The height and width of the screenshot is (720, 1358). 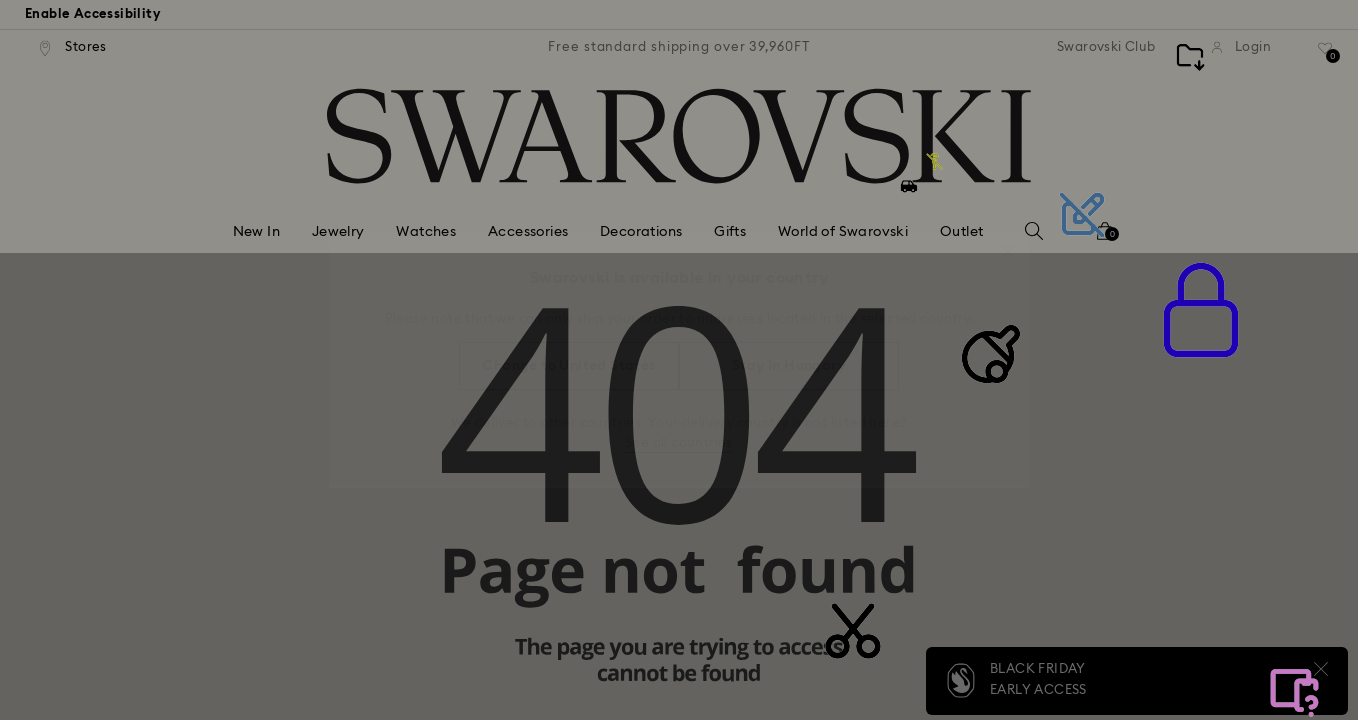 What do you see at coordinates (934, 161) in the screenshot?
I see `indicates crutches or mobility aid not needed` at bounding box center [934, 161].